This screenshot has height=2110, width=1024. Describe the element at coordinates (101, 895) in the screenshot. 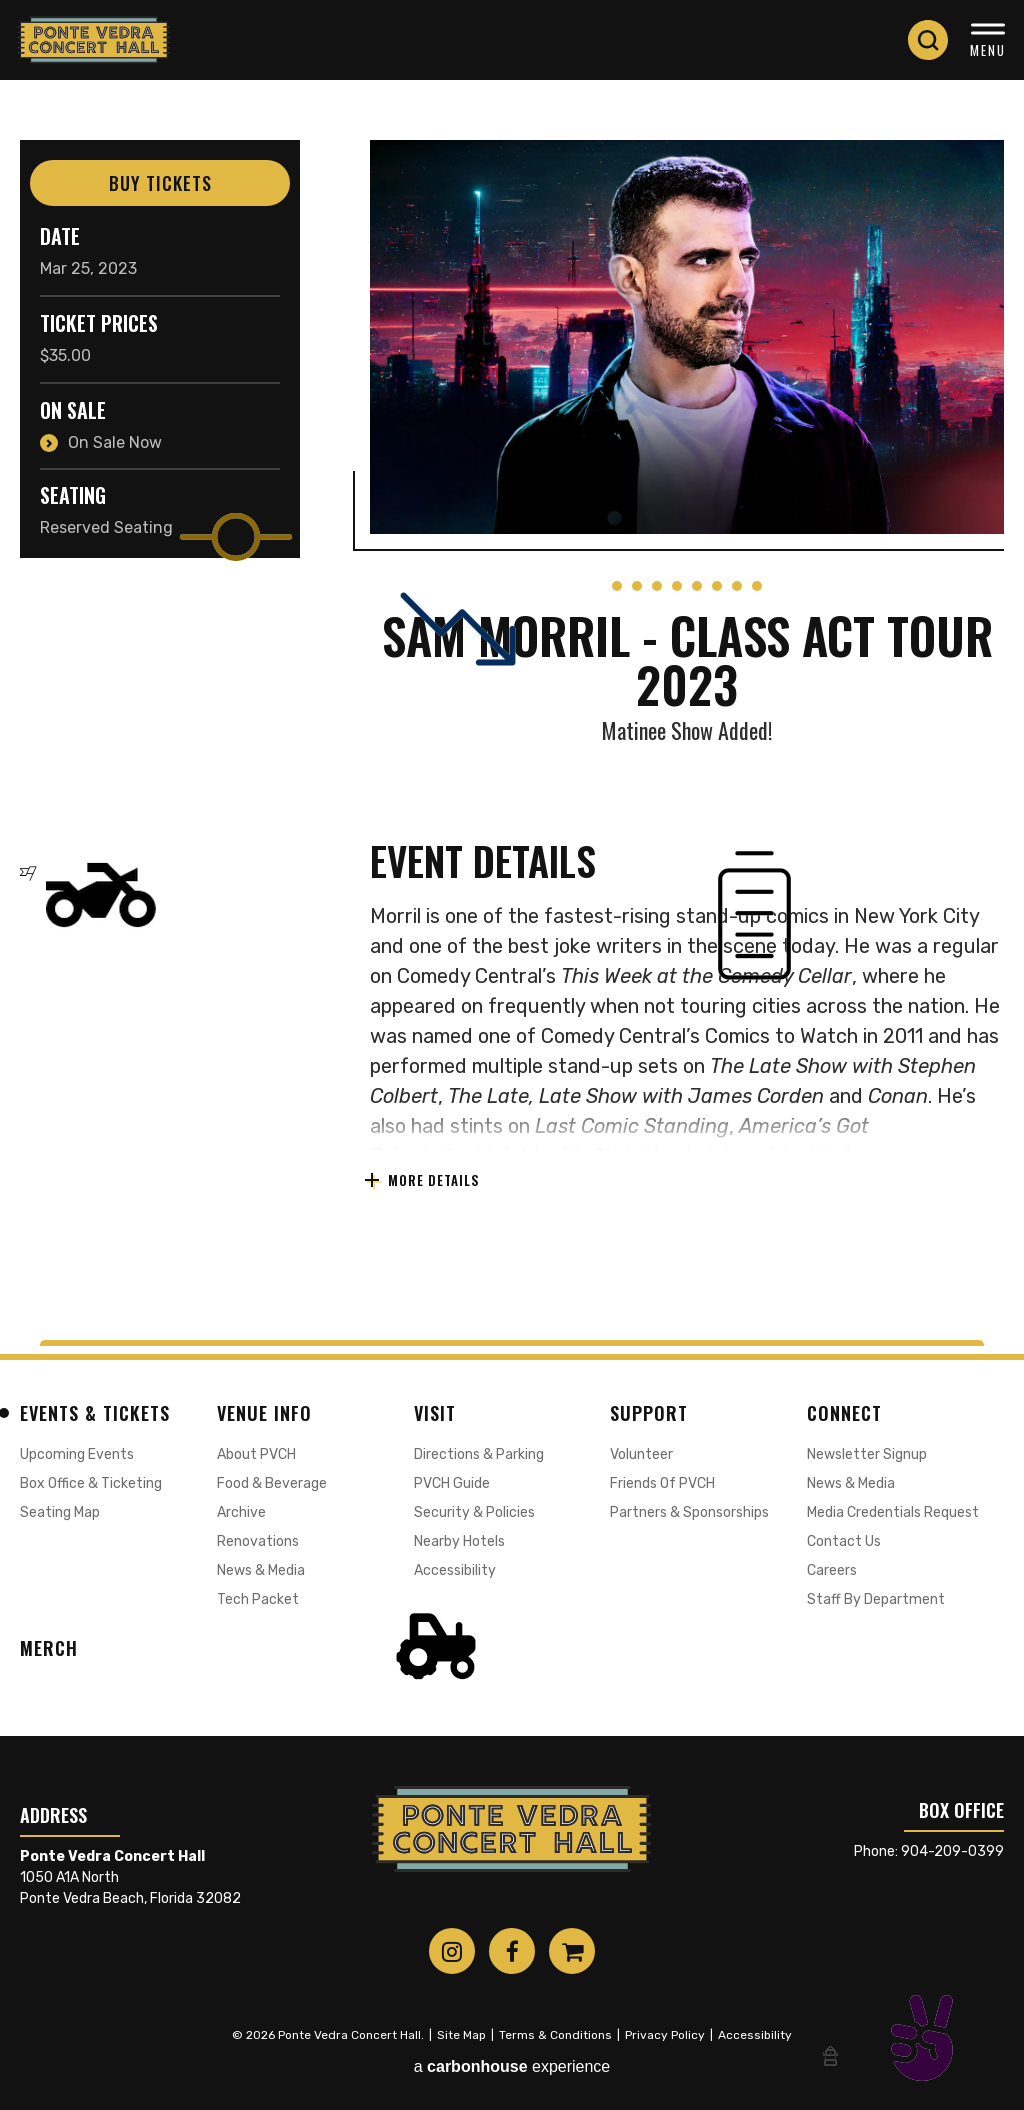

I see `view motorcycle-friendly routes` at that location.